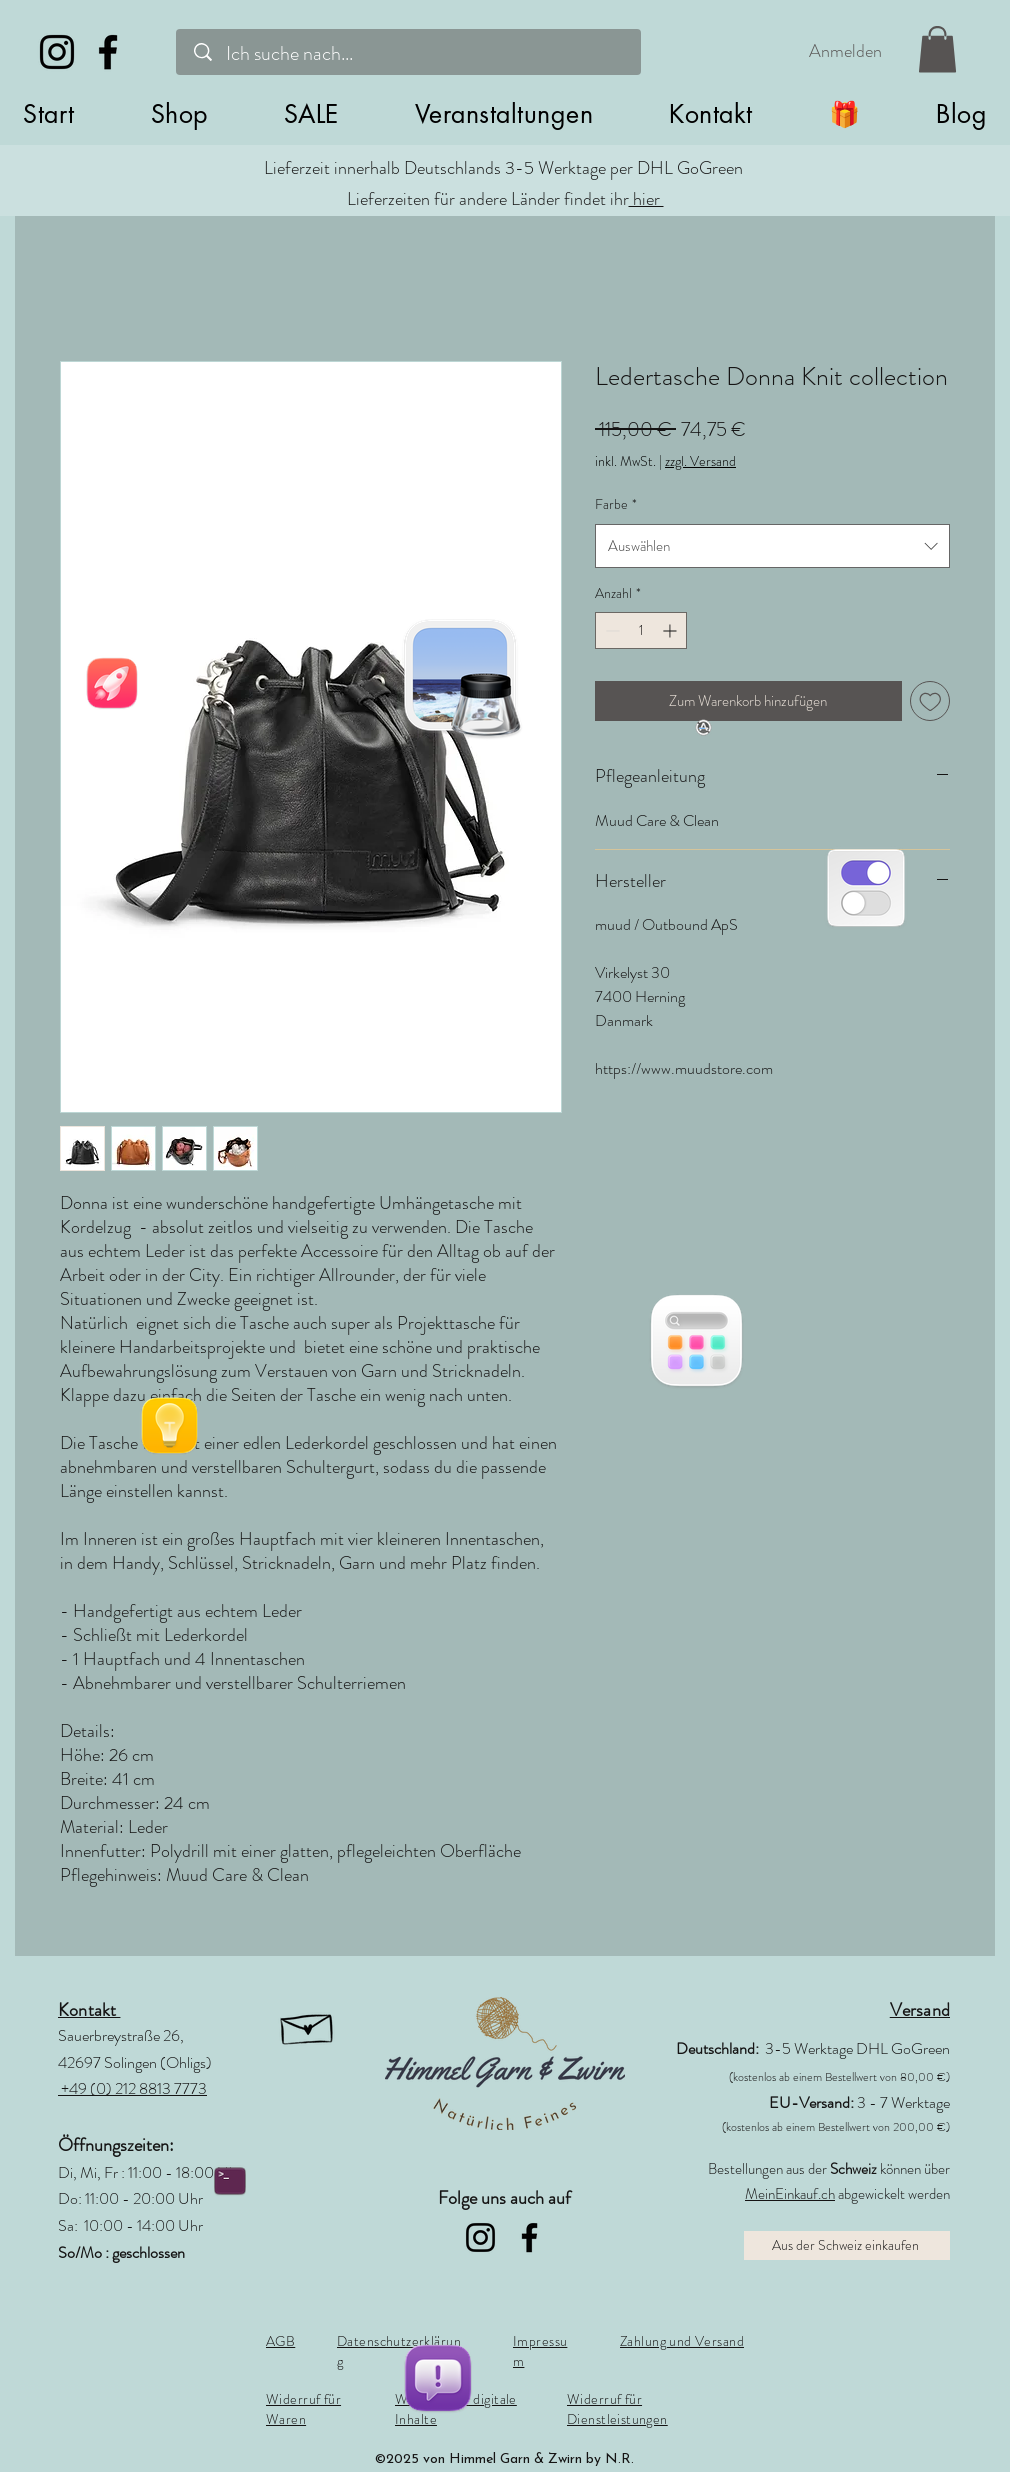 The width and height of the screenshot is (1010, 2472). I want to click on check for available software updates, so click(703, 727).